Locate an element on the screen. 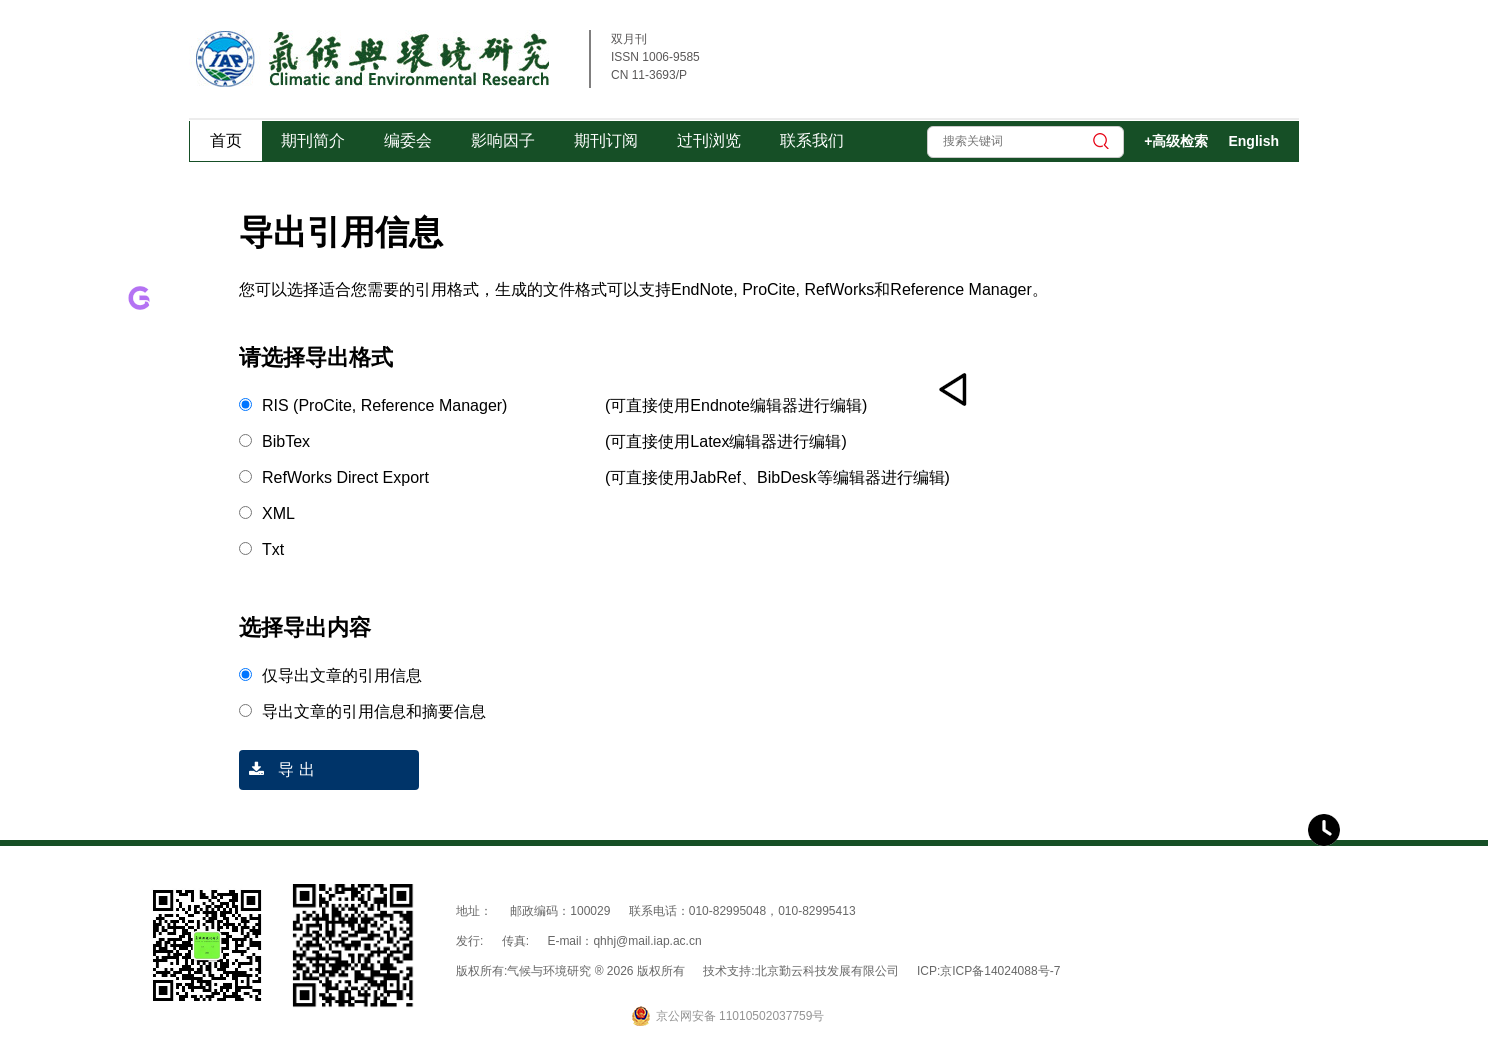 The height and width of the screenshot is (1049, 1488). Gofore company logo is located at coordinates (139, 298).